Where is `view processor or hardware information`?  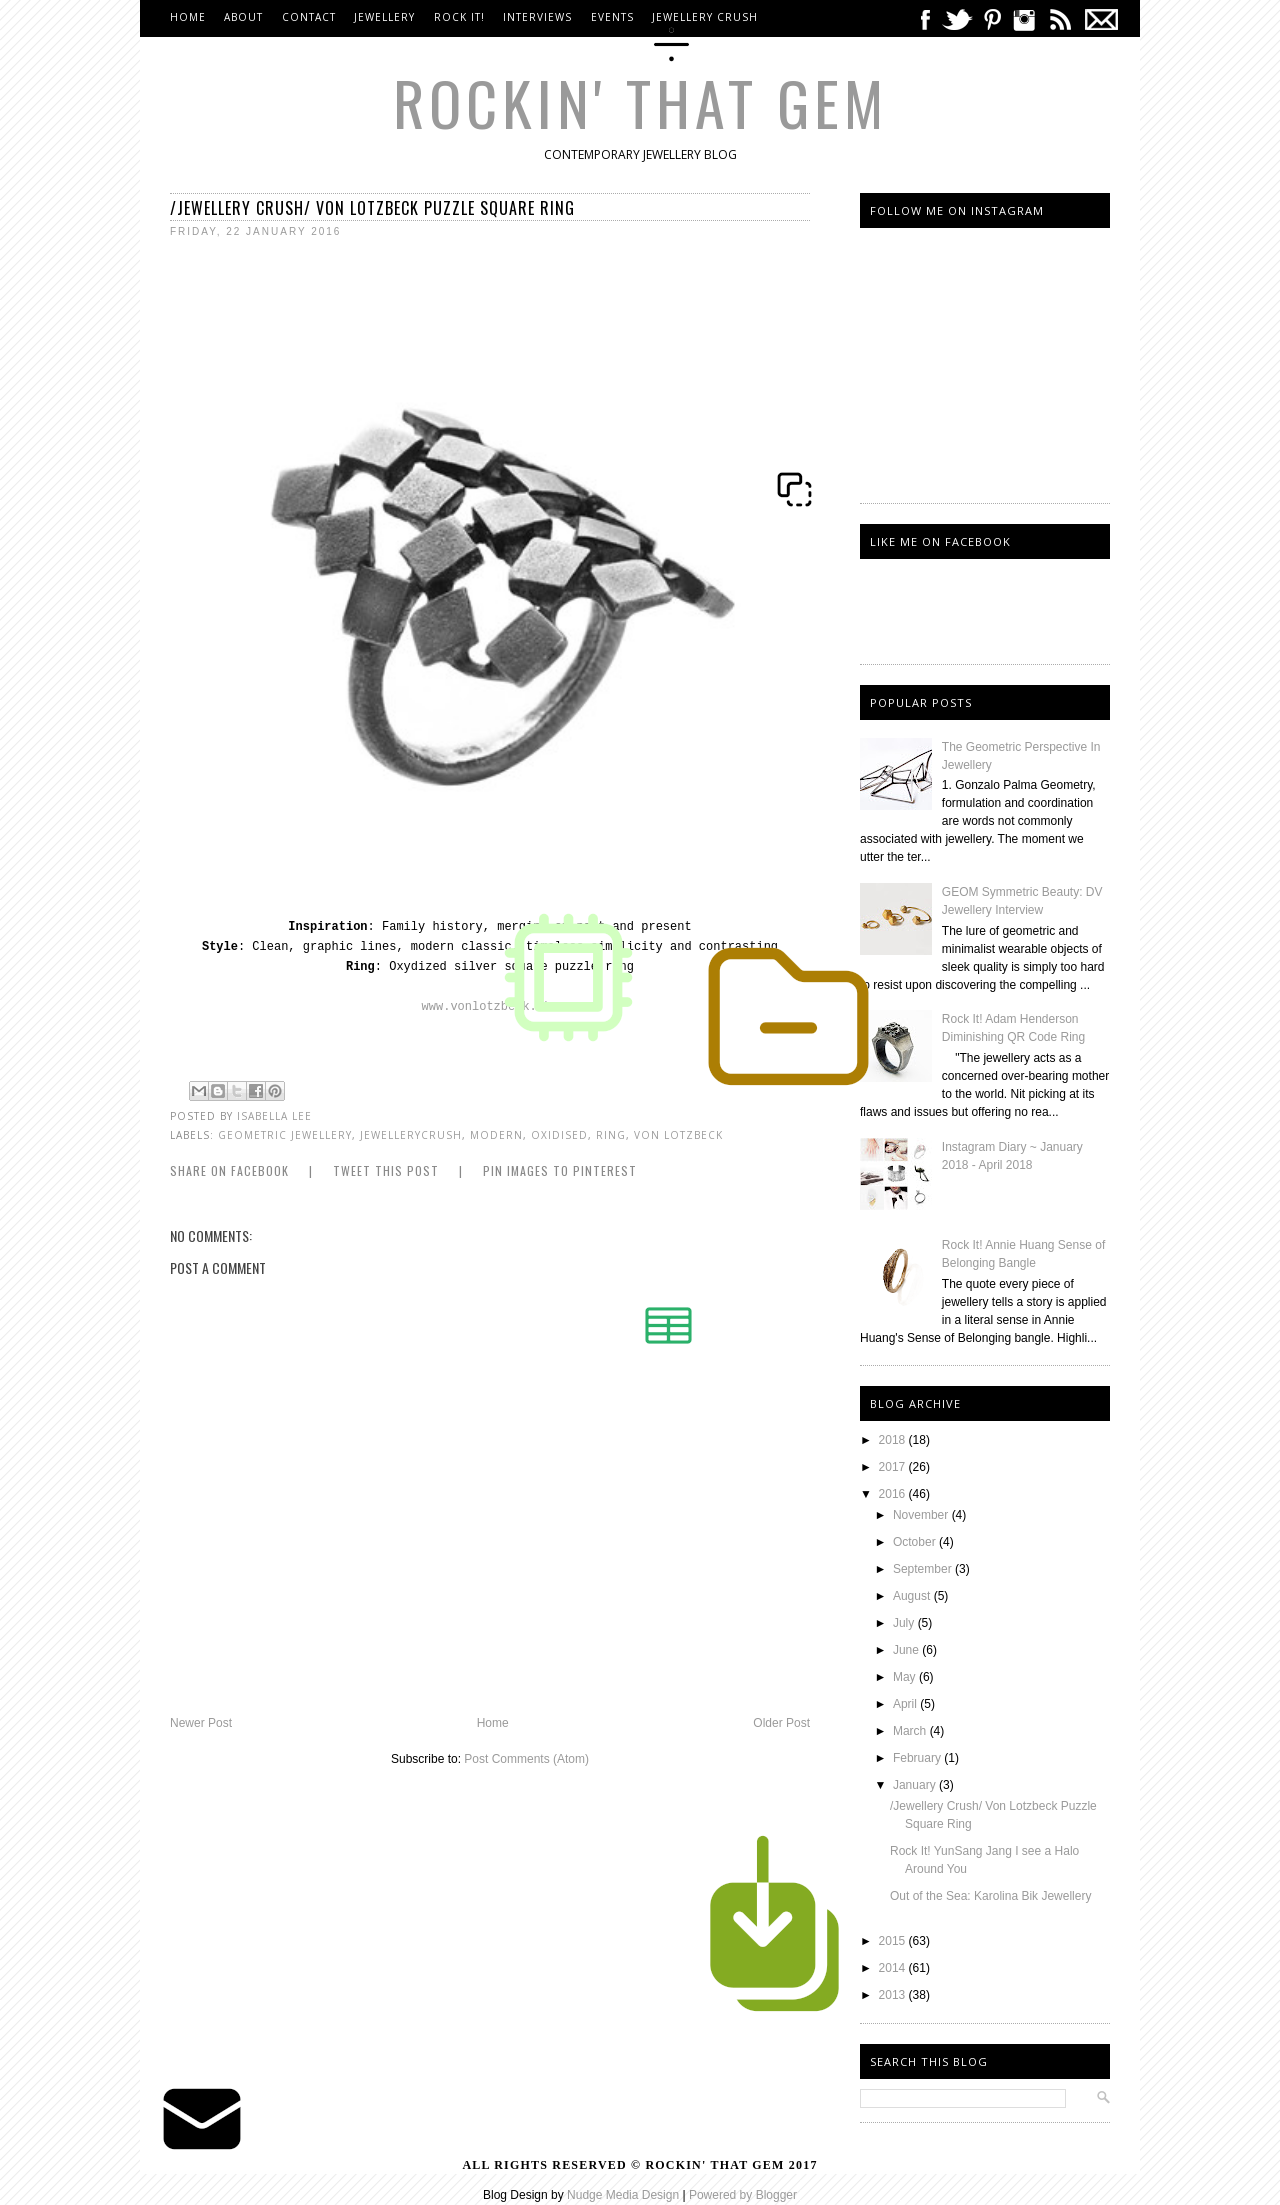
view processor or hardware information is located at coordinates (568, 977).